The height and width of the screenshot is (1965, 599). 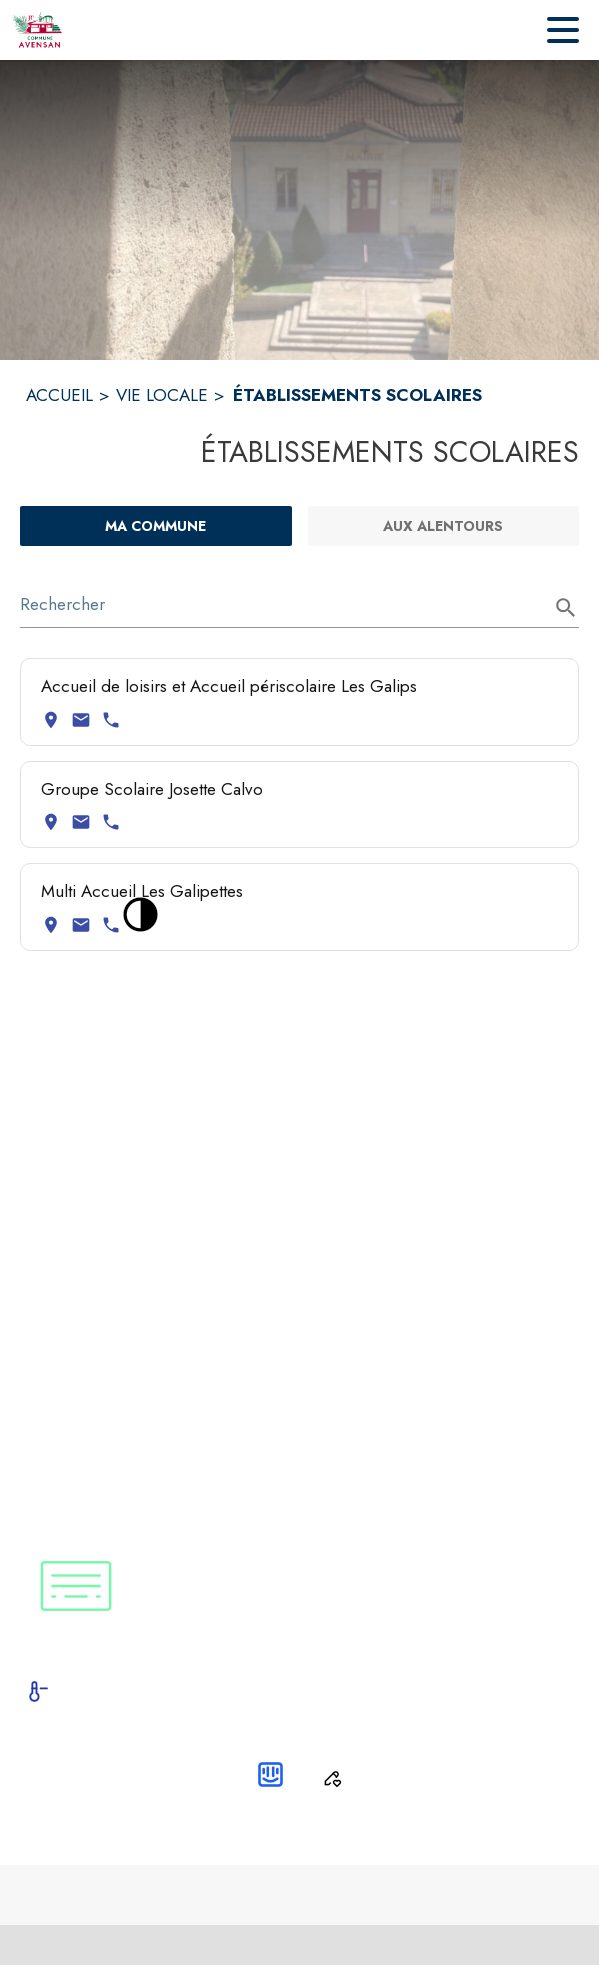 I want to click on adjust display contrast settings, so click(x=140, y=914).